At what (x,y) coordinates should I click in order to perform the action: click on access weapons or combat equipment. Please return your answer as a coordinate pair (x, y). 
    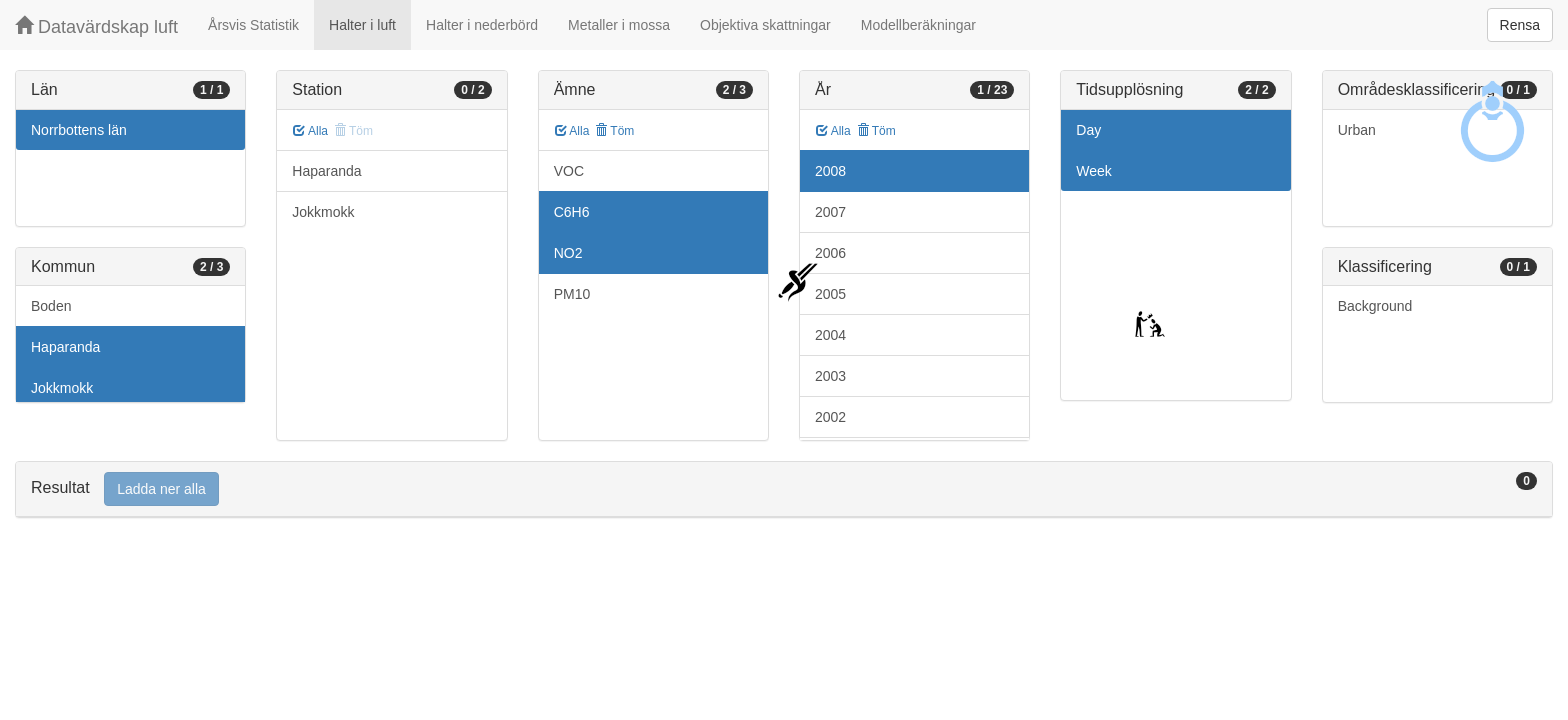
    Looking at the image, I should click on (798, 283).